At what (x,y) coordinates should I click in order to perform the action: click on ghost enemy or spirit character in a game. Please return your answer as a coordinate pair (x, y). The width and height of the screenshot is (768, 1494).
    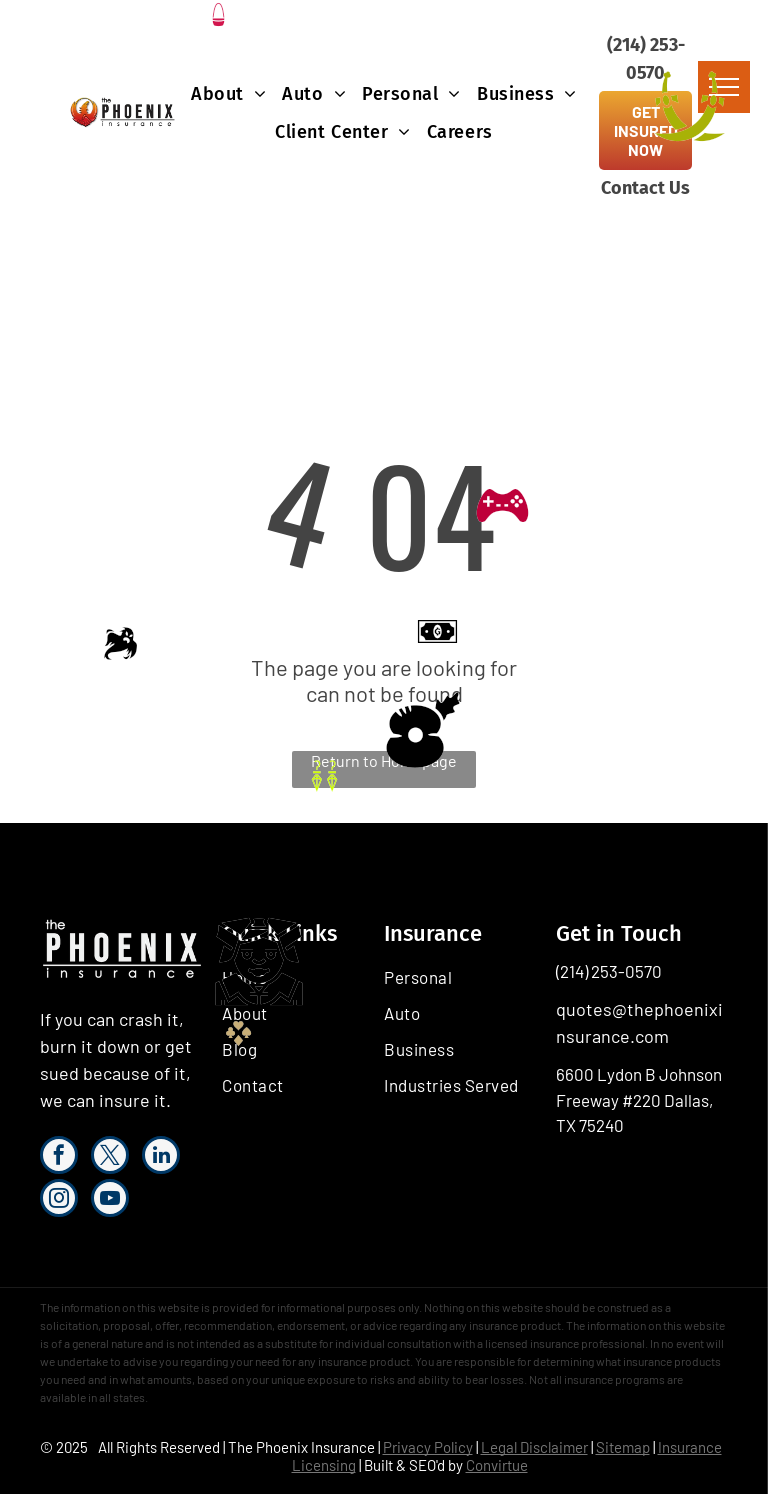
    Looking at the image, I should click on (120, 643).